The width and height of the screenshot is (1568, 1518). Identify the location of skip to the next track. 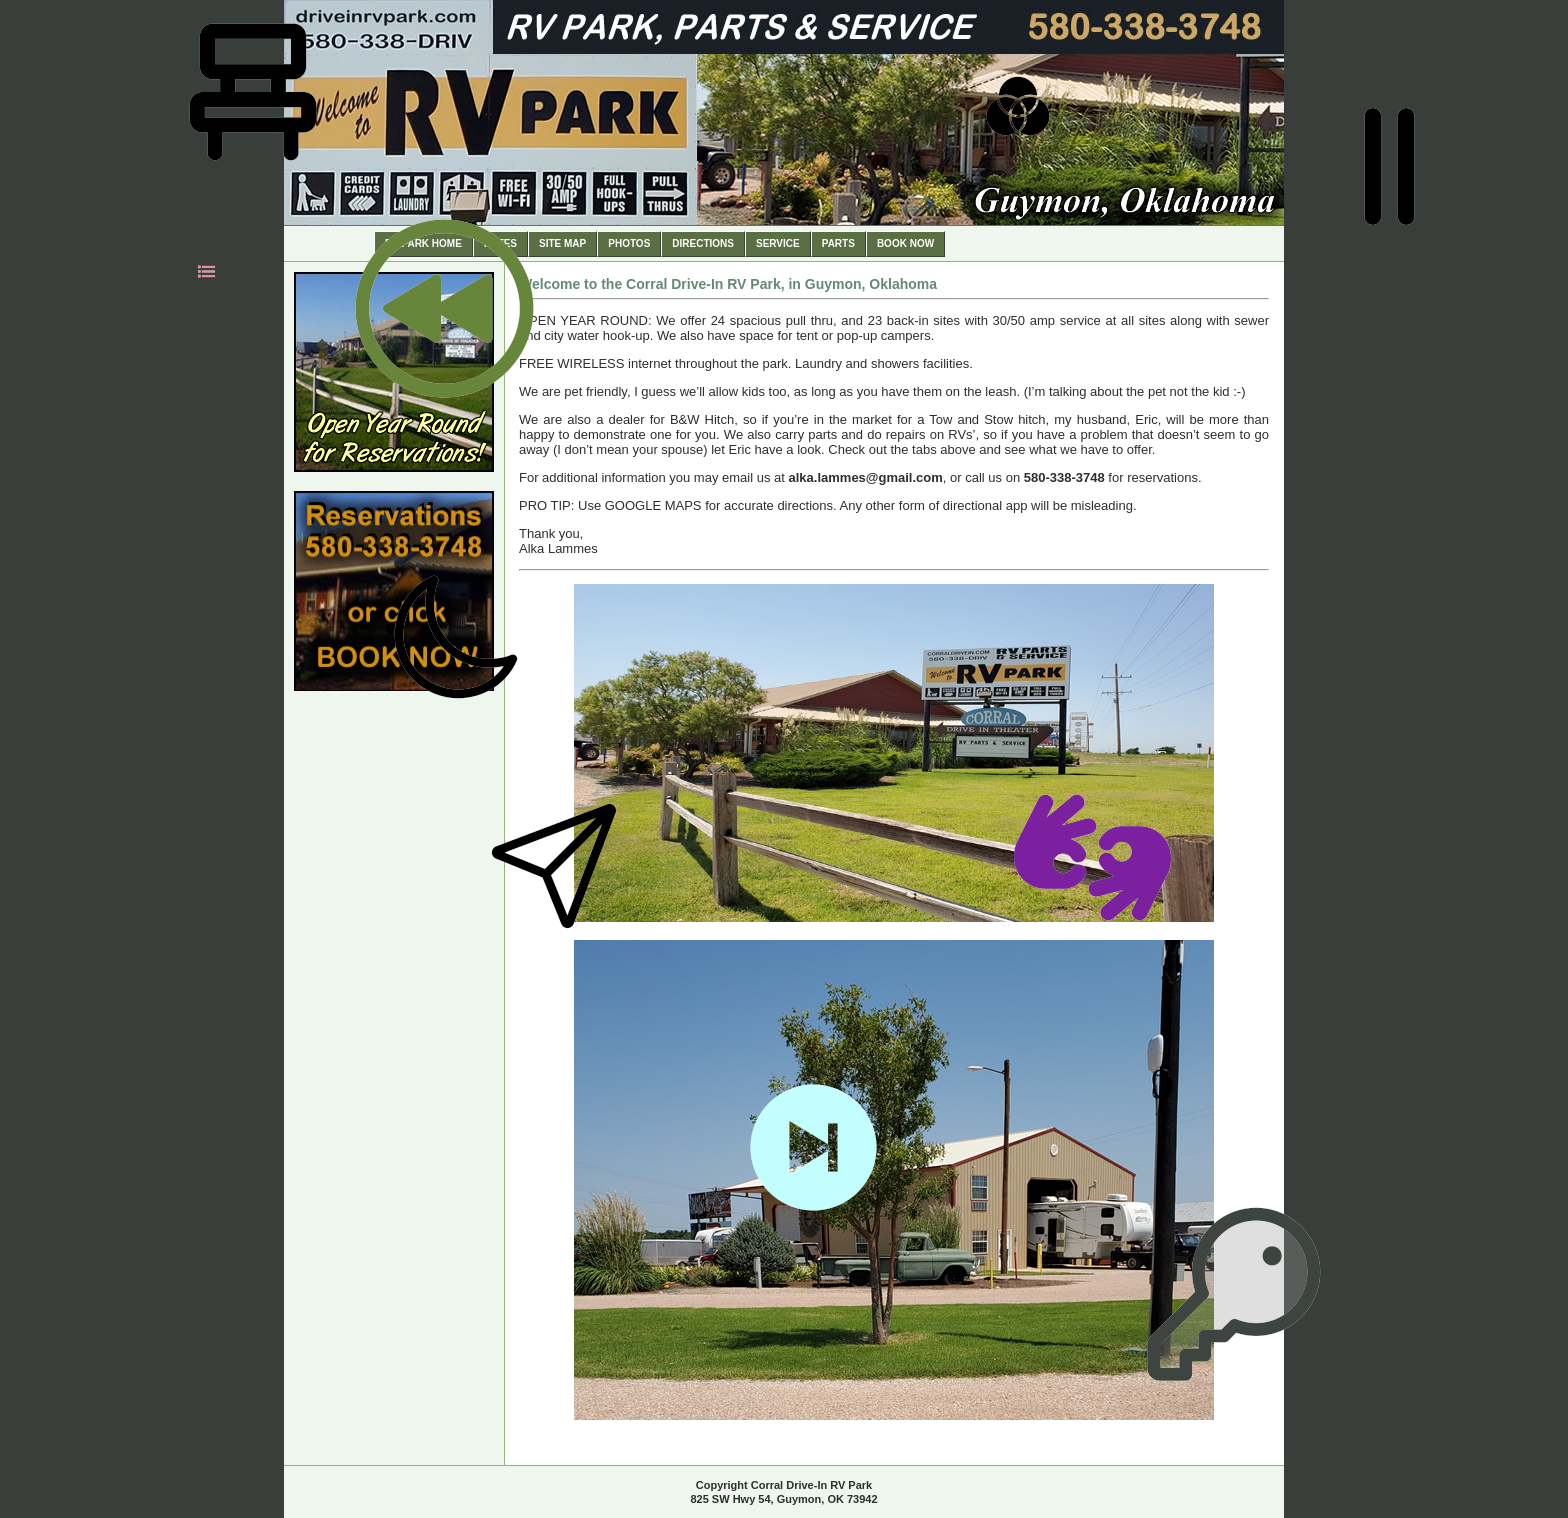
(813, 1147).